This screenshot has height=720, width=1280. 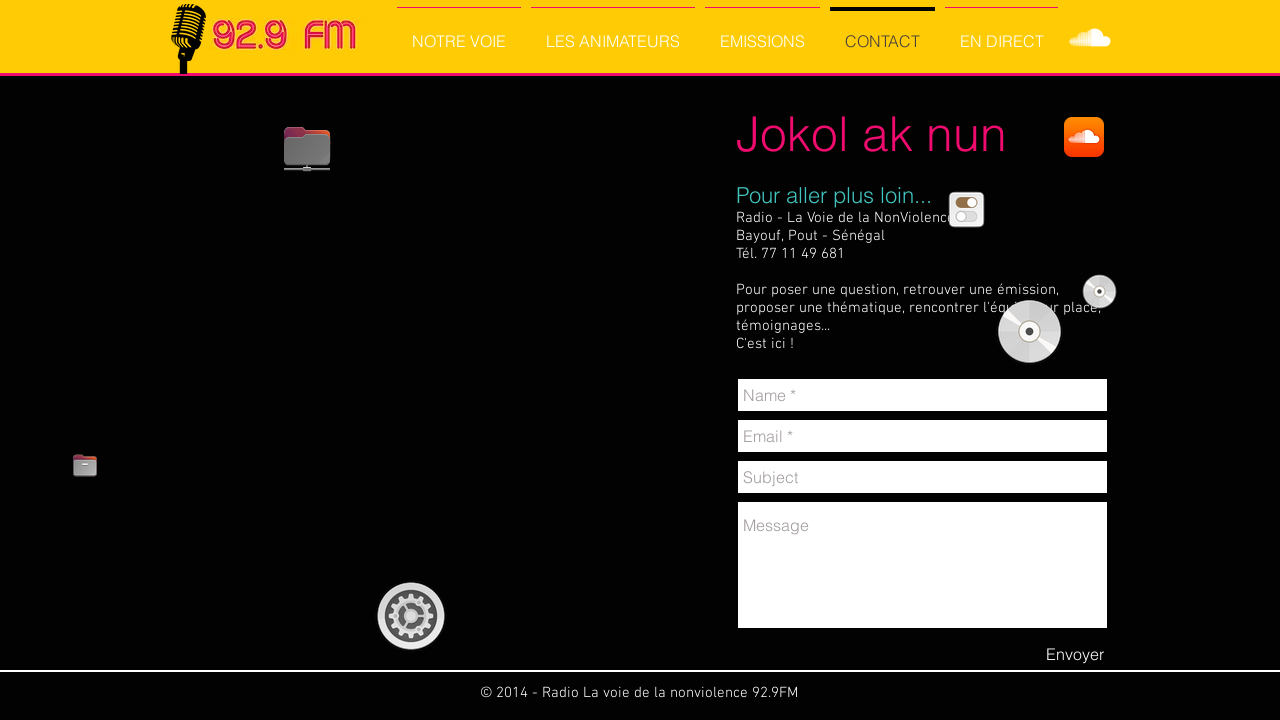 I want to click on open gnome tweaks to customize system settings, so click(x=966, y=209).